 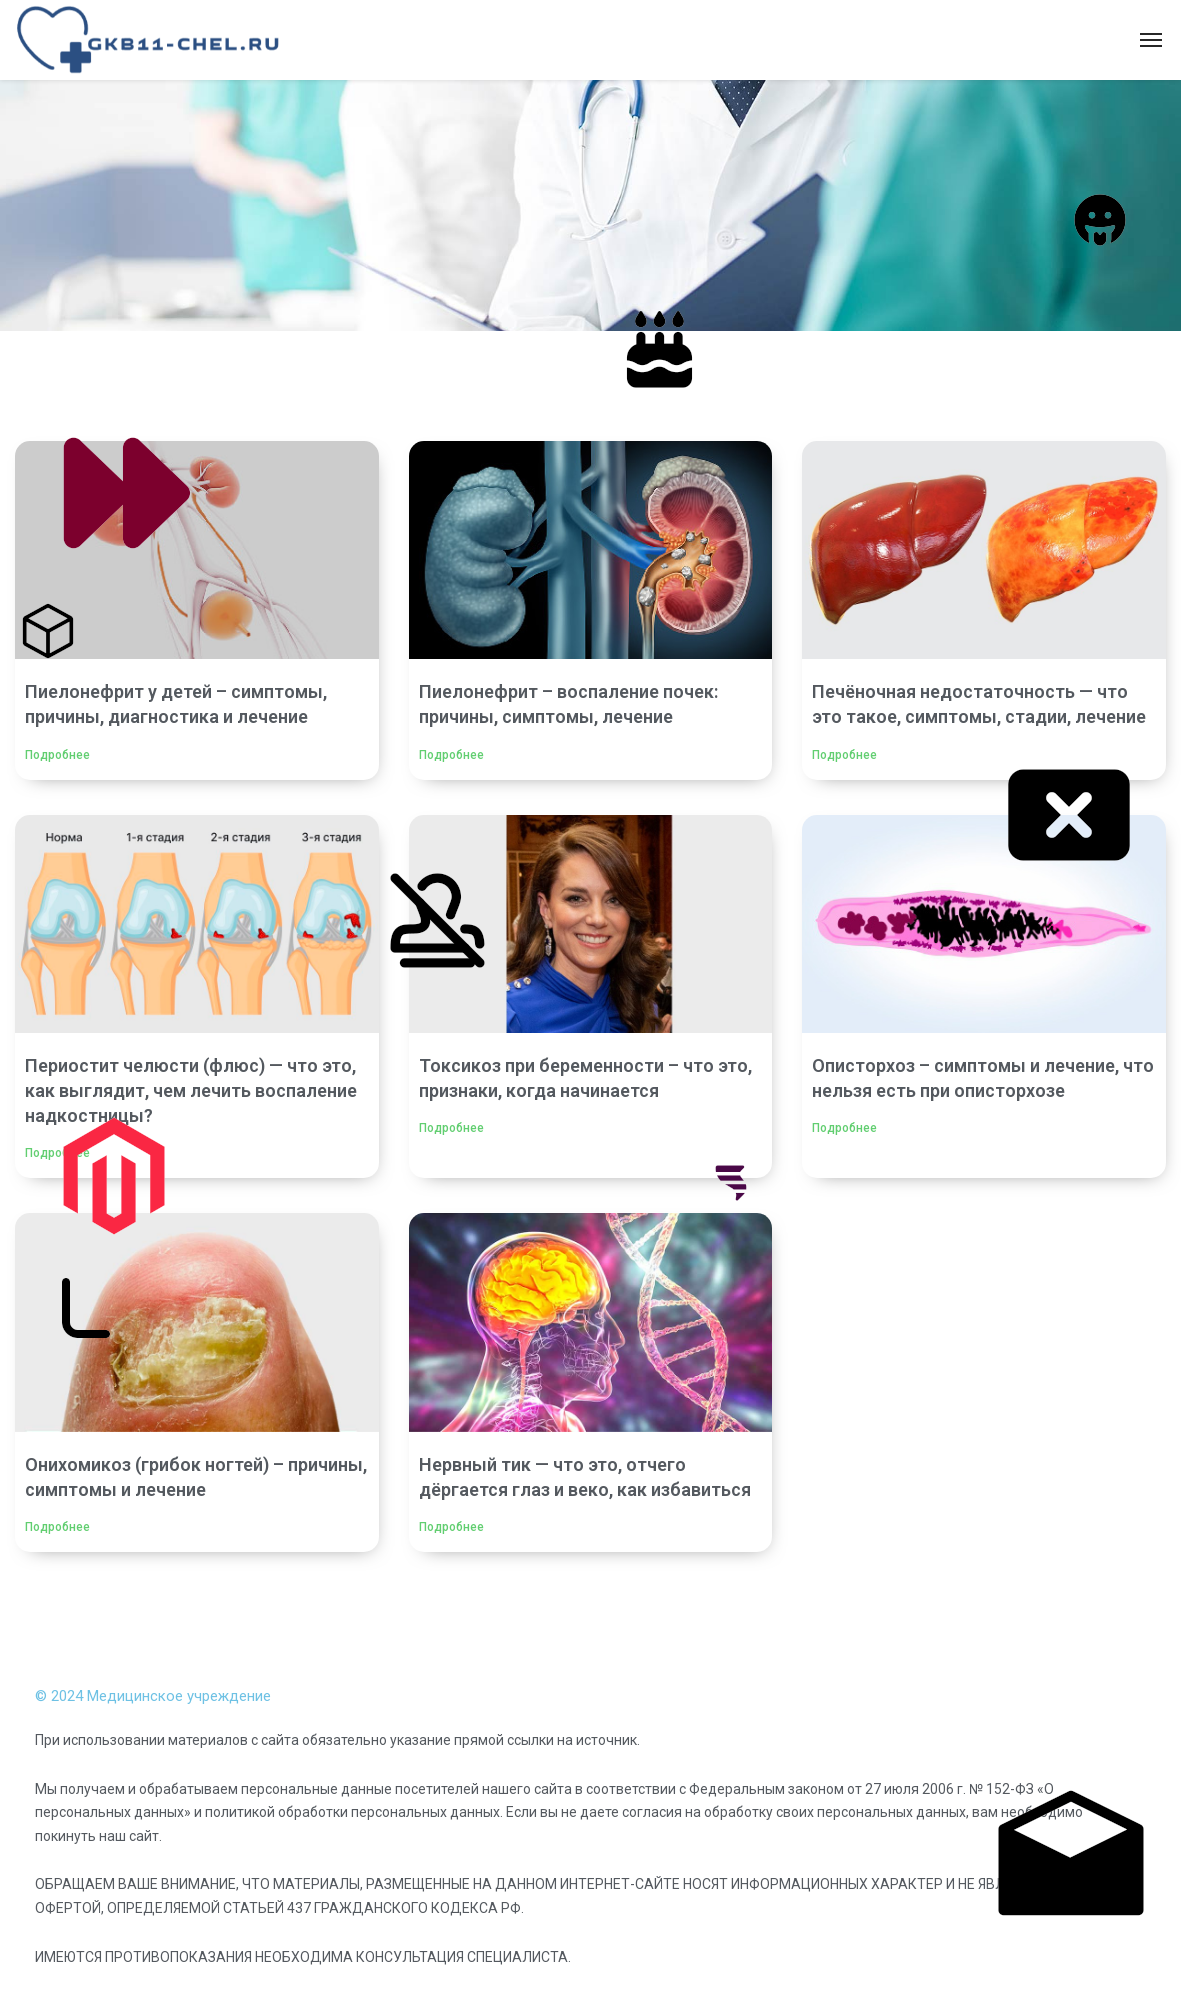 I want to click on romanian leu currency symbol, so click(x=86, y=1310).